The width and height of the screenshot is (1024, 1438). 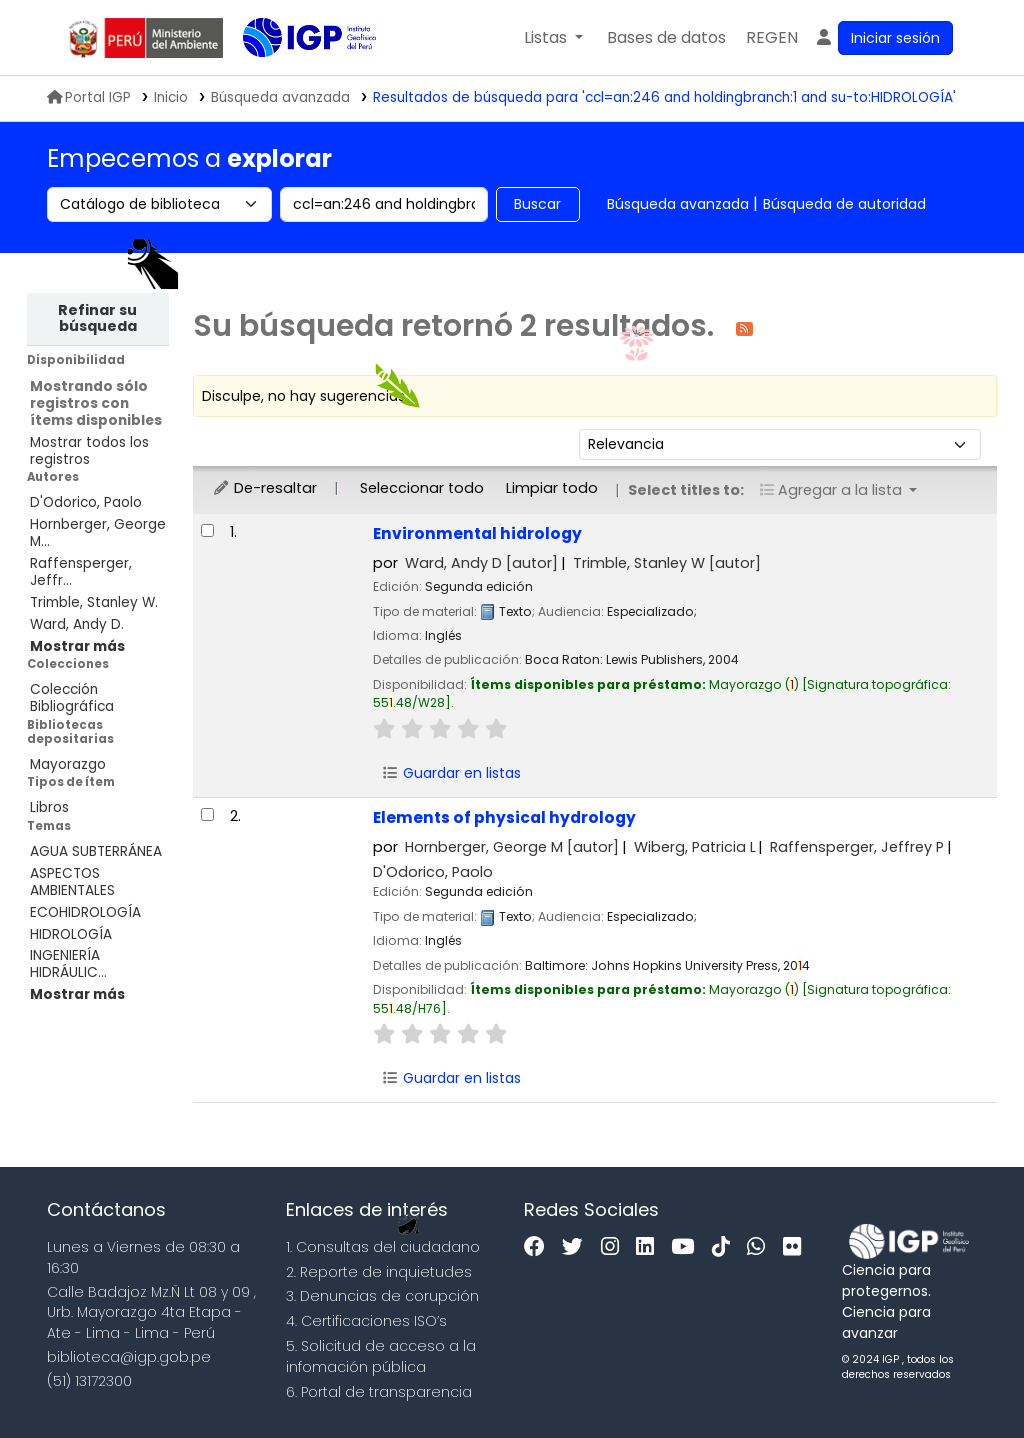 What do you see at coordinates (408, 1224) in the screenshot?
I see `equip or use waterskin item` at bounding box center [408, 1224].